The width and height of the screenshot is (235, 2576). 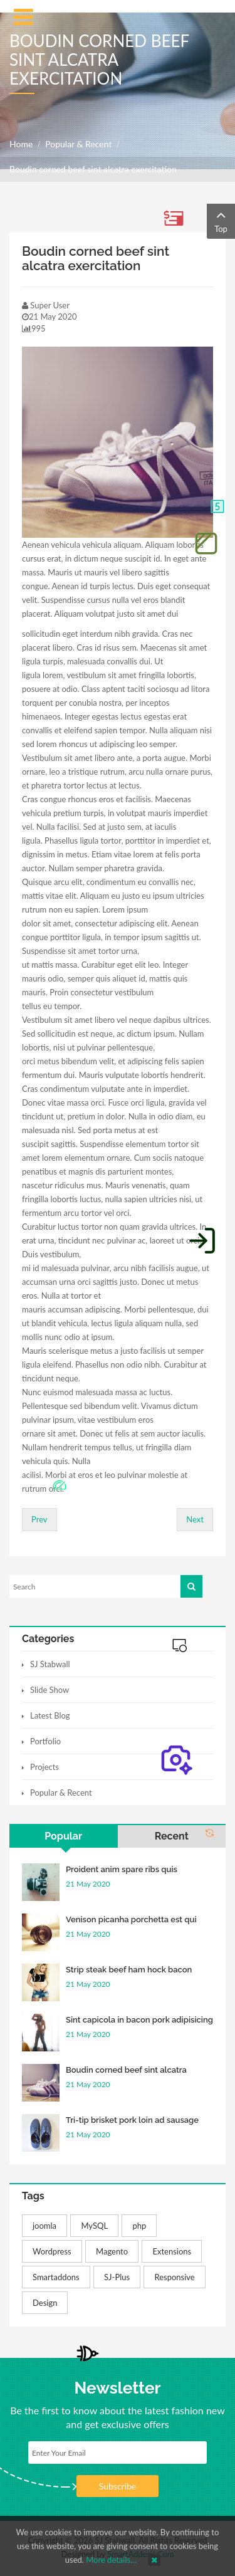 I want to click on select or input the number five, so click(x=217, y=506).